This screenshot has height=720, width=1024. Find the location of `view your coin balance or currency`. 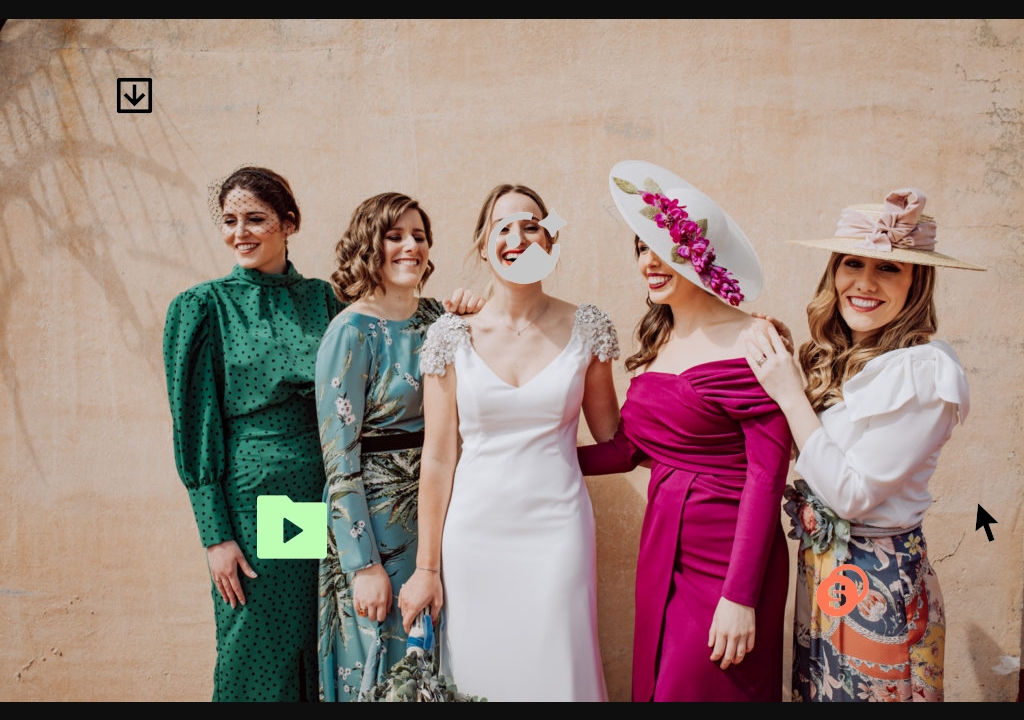

view your coin balance or currency is located at coordinates (842, 590).